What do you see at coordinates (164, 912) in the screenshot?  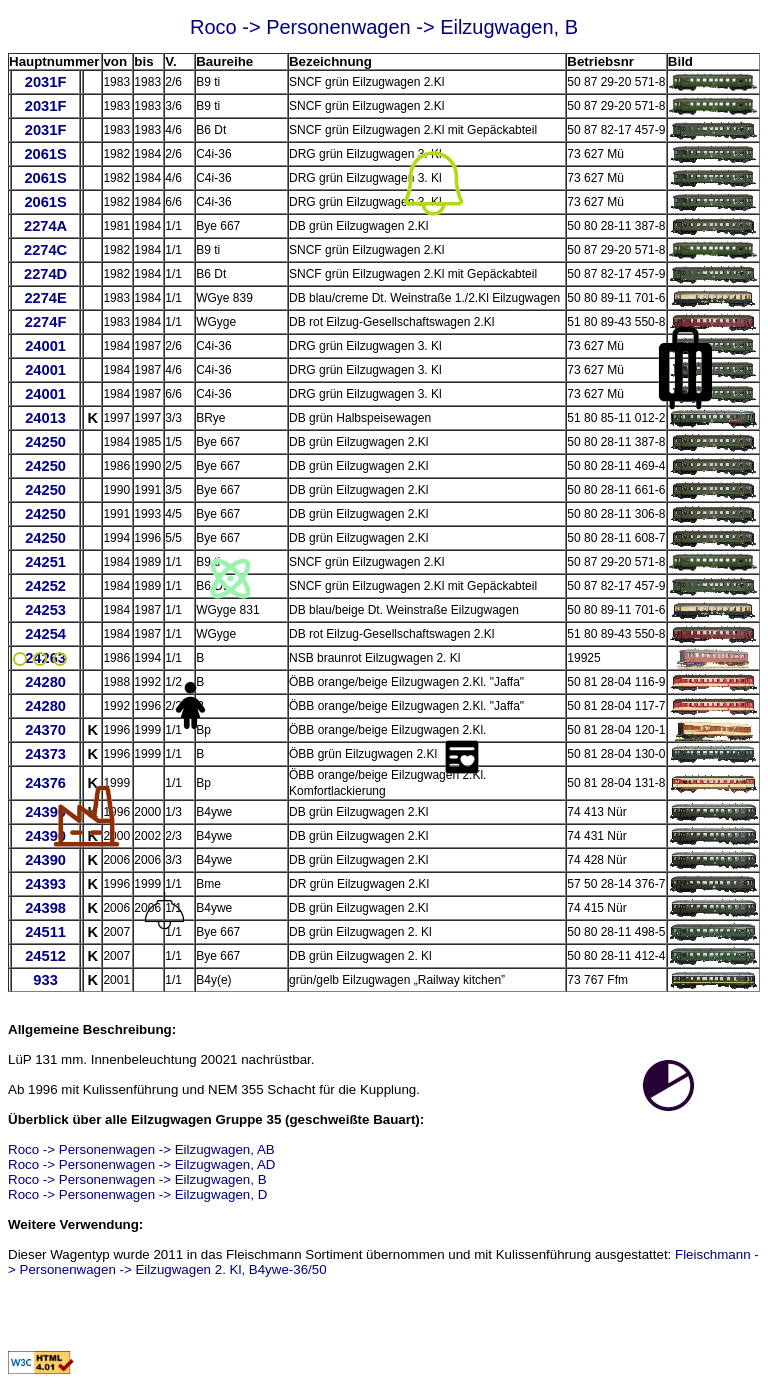 I see `toggle pendant light on/off` at bounding box center [164, 912].